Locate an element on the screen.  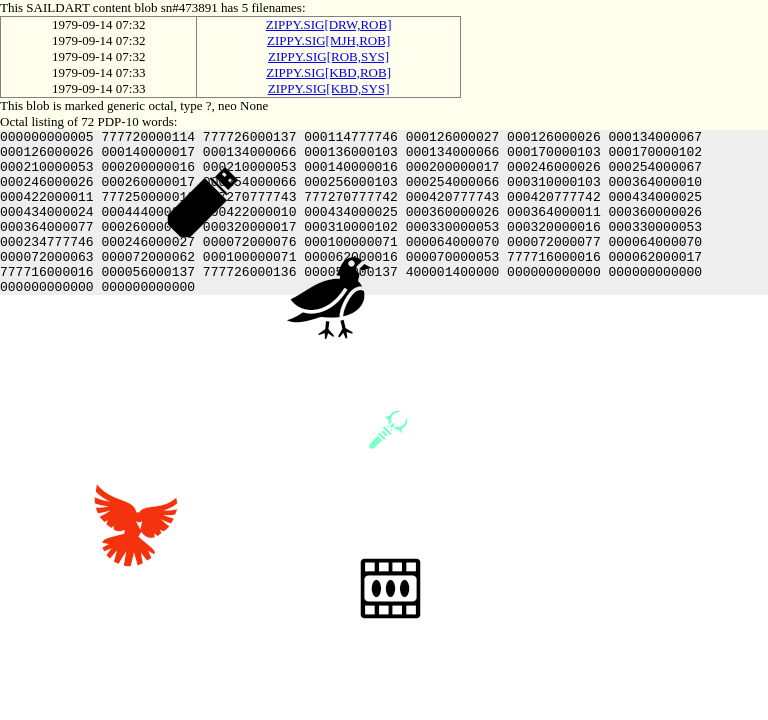
cast a lunar or night-themed spell is located at coordinates (388, 429).